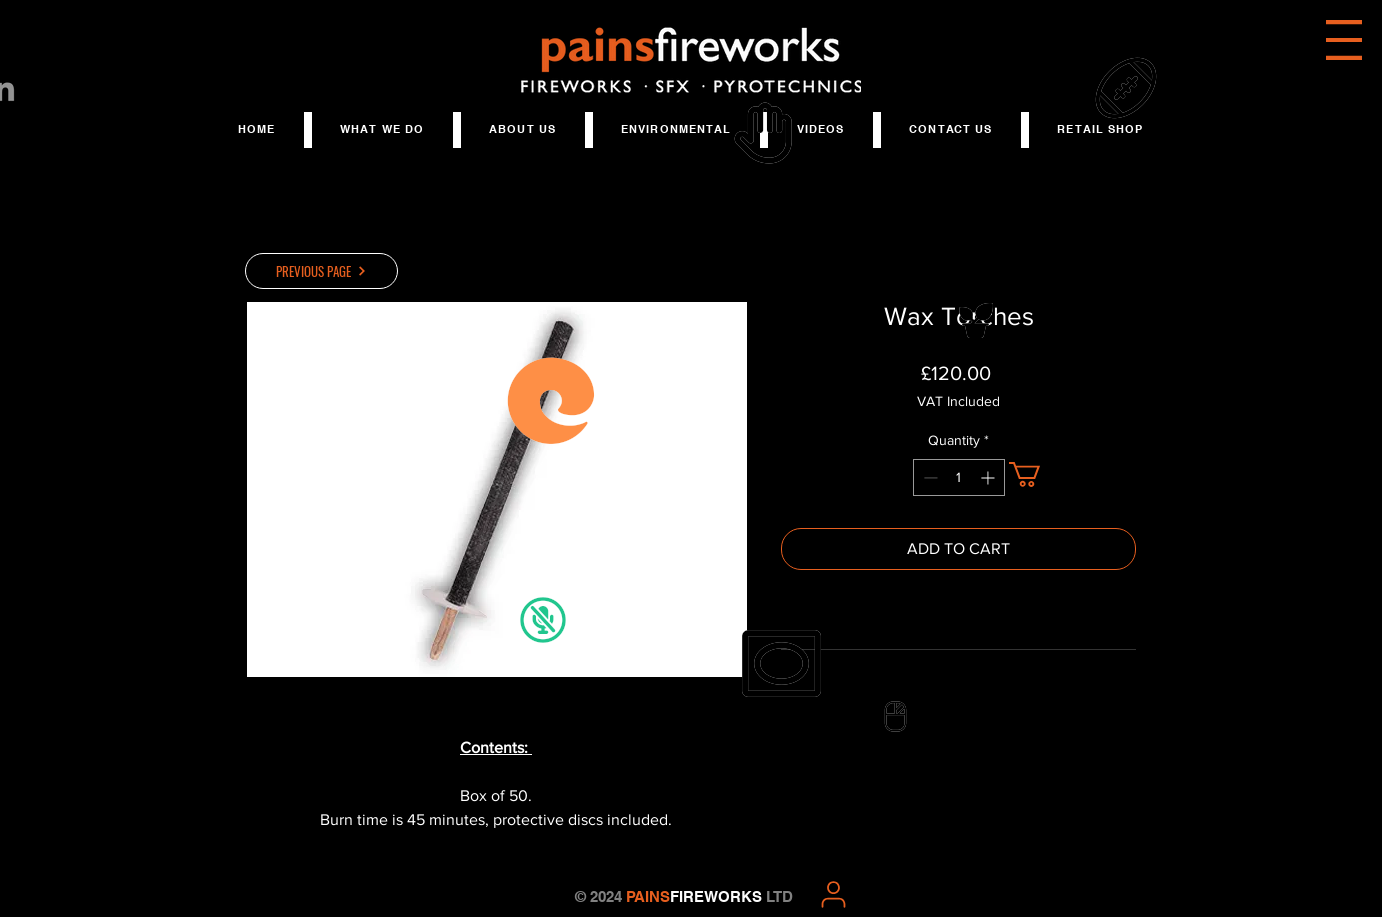  I want to click on apply vignette effect to photo, so click(781, 663).